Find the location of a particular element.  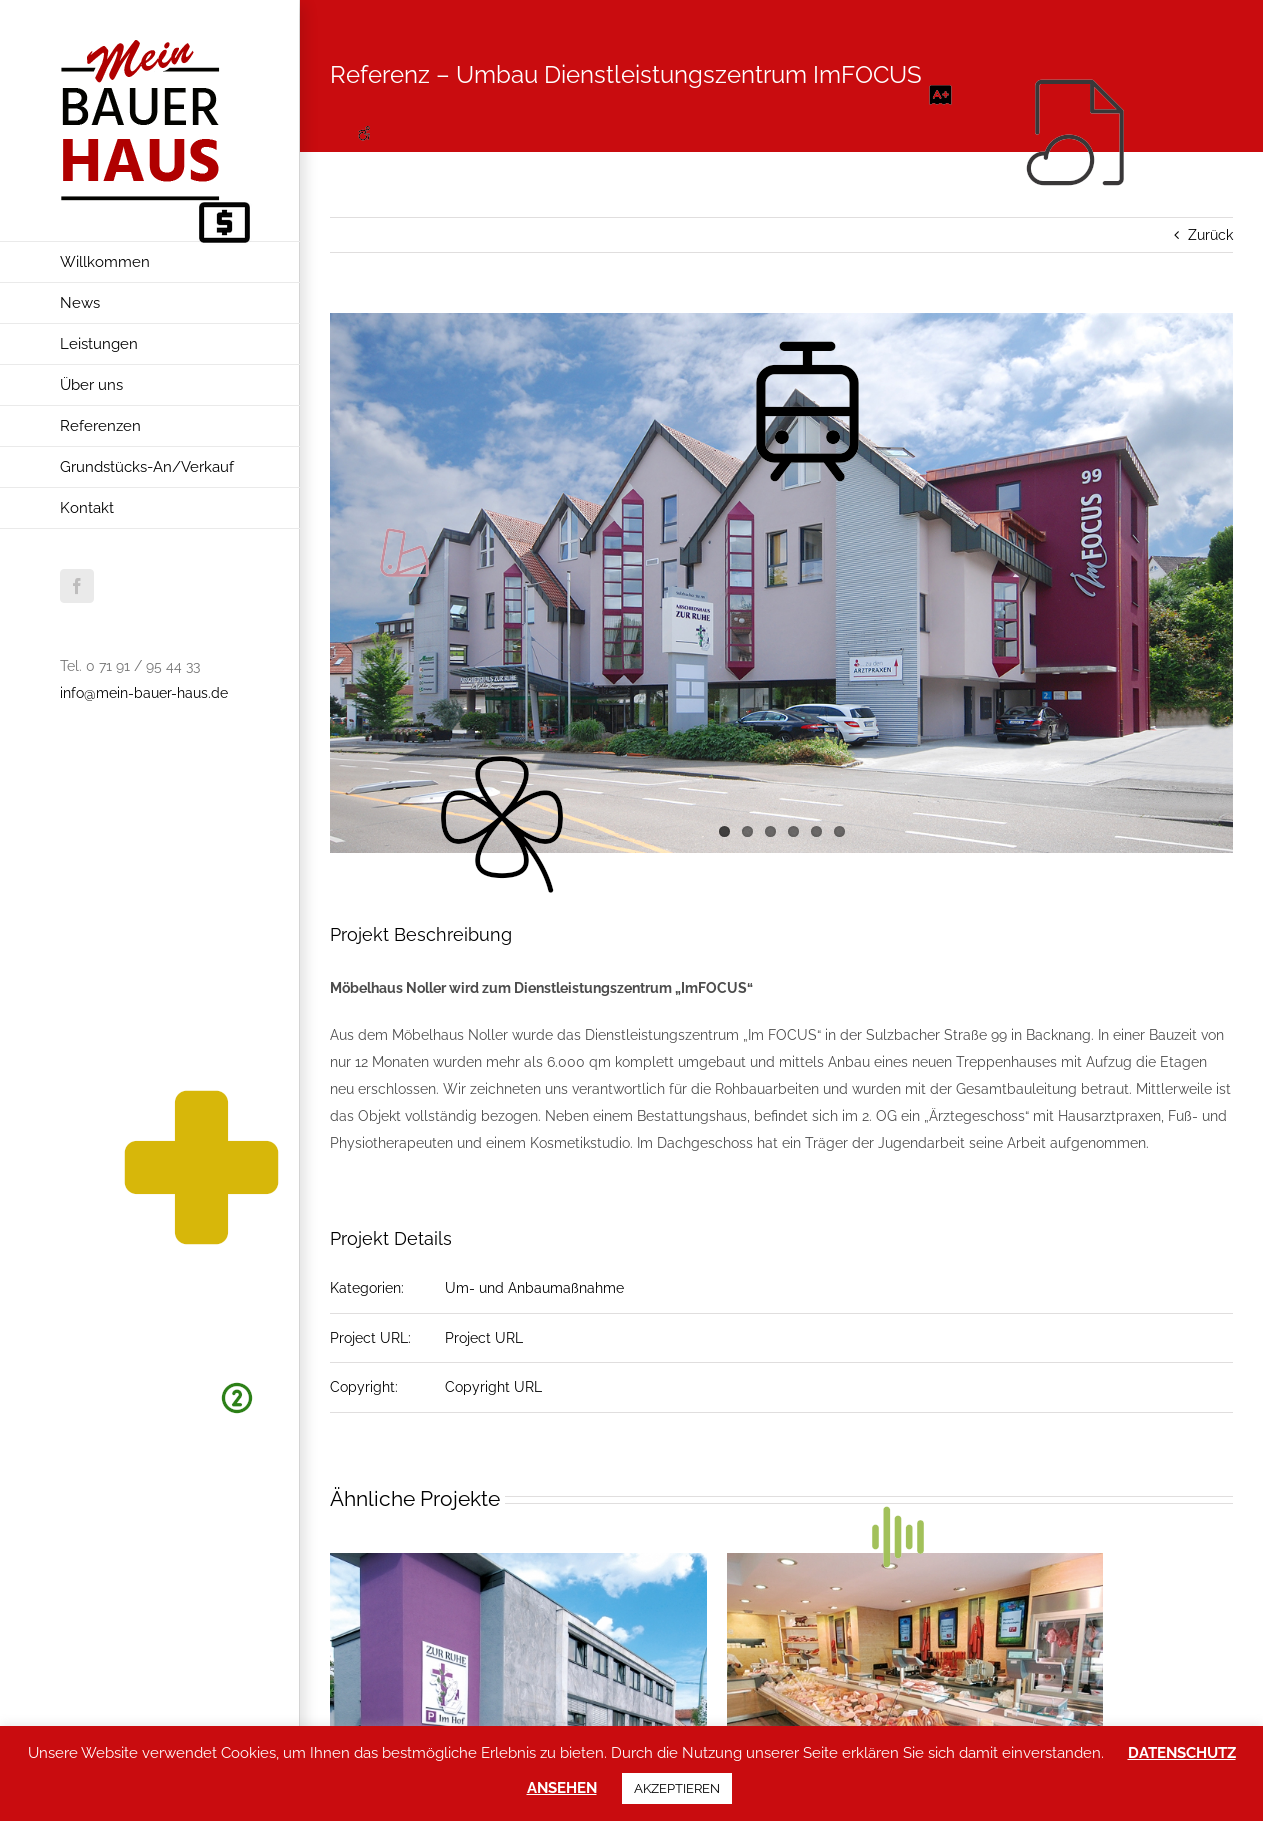

view audio waveform or sound visualization is located at coordinates (898, 1537).